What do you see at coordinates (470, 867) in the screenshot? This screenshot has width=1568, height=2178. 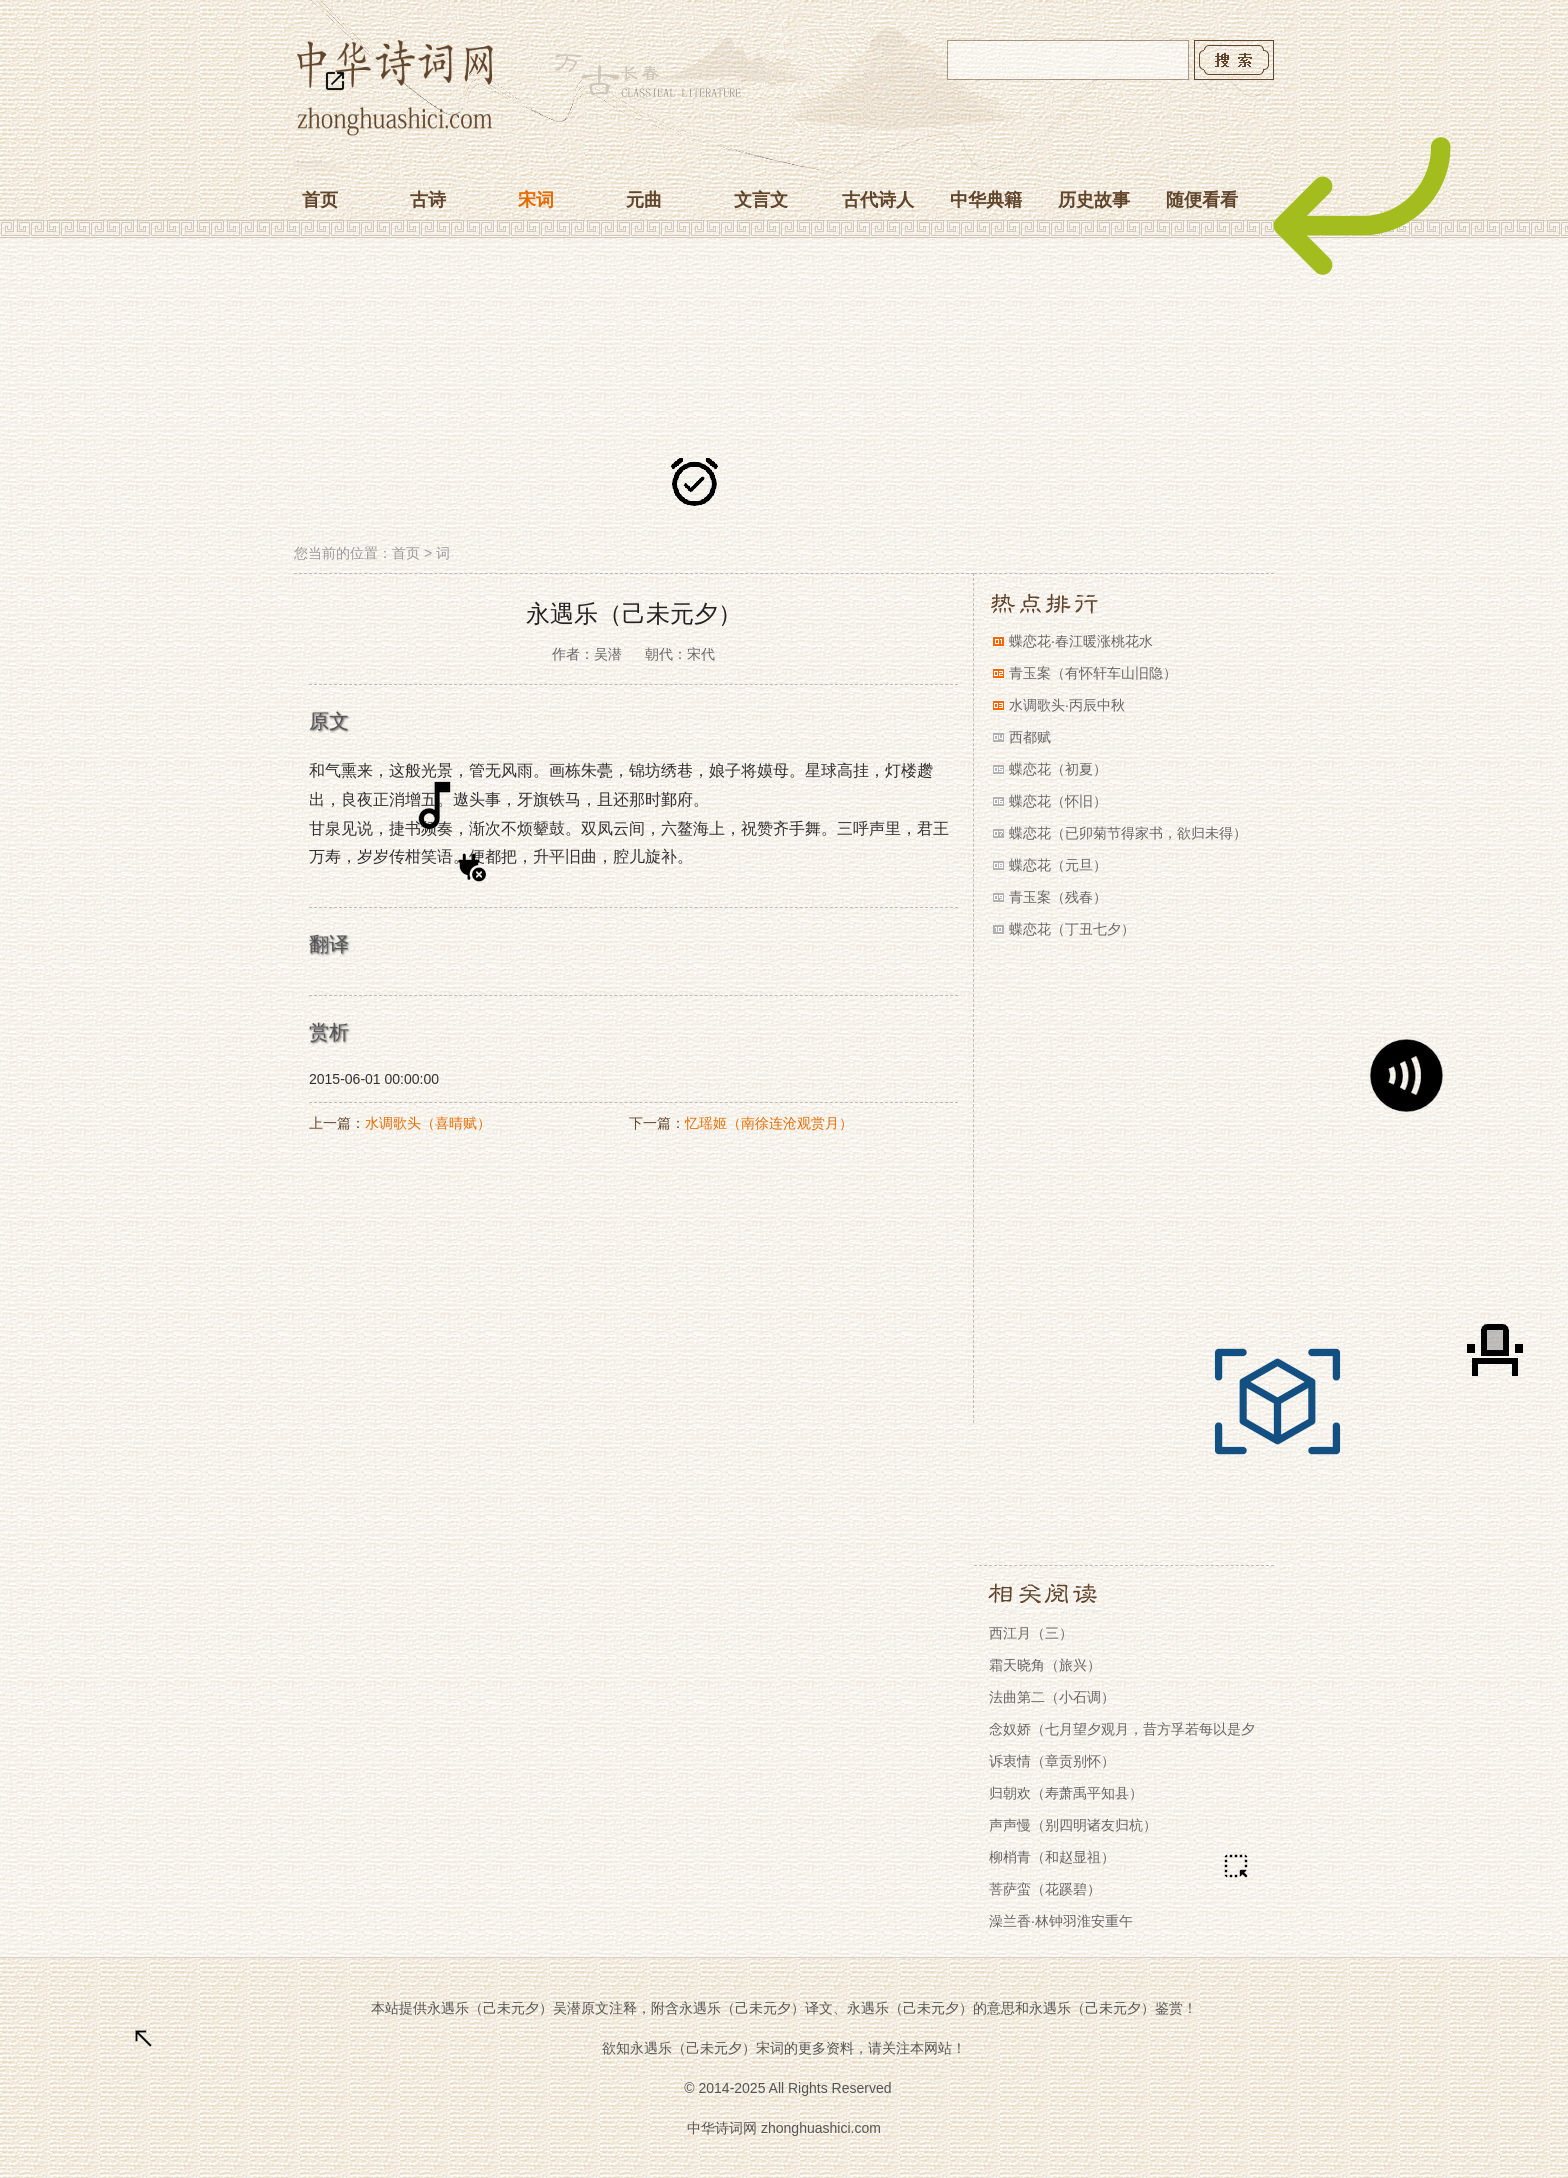 I see `connection failed or unavailable` at bounding box center [470, 867].